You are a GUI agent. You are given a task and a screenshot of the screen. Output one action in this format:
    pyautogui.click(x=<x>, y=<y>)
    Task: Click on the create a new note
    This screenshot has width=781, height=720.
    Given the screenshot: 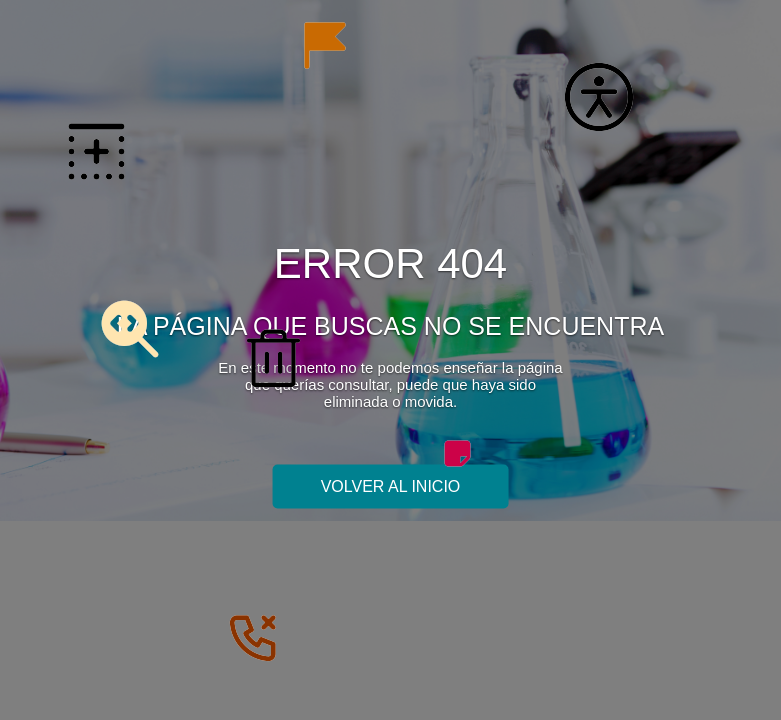 What is the action you would take?
    pyautogui.click(x=457, y=453)
    